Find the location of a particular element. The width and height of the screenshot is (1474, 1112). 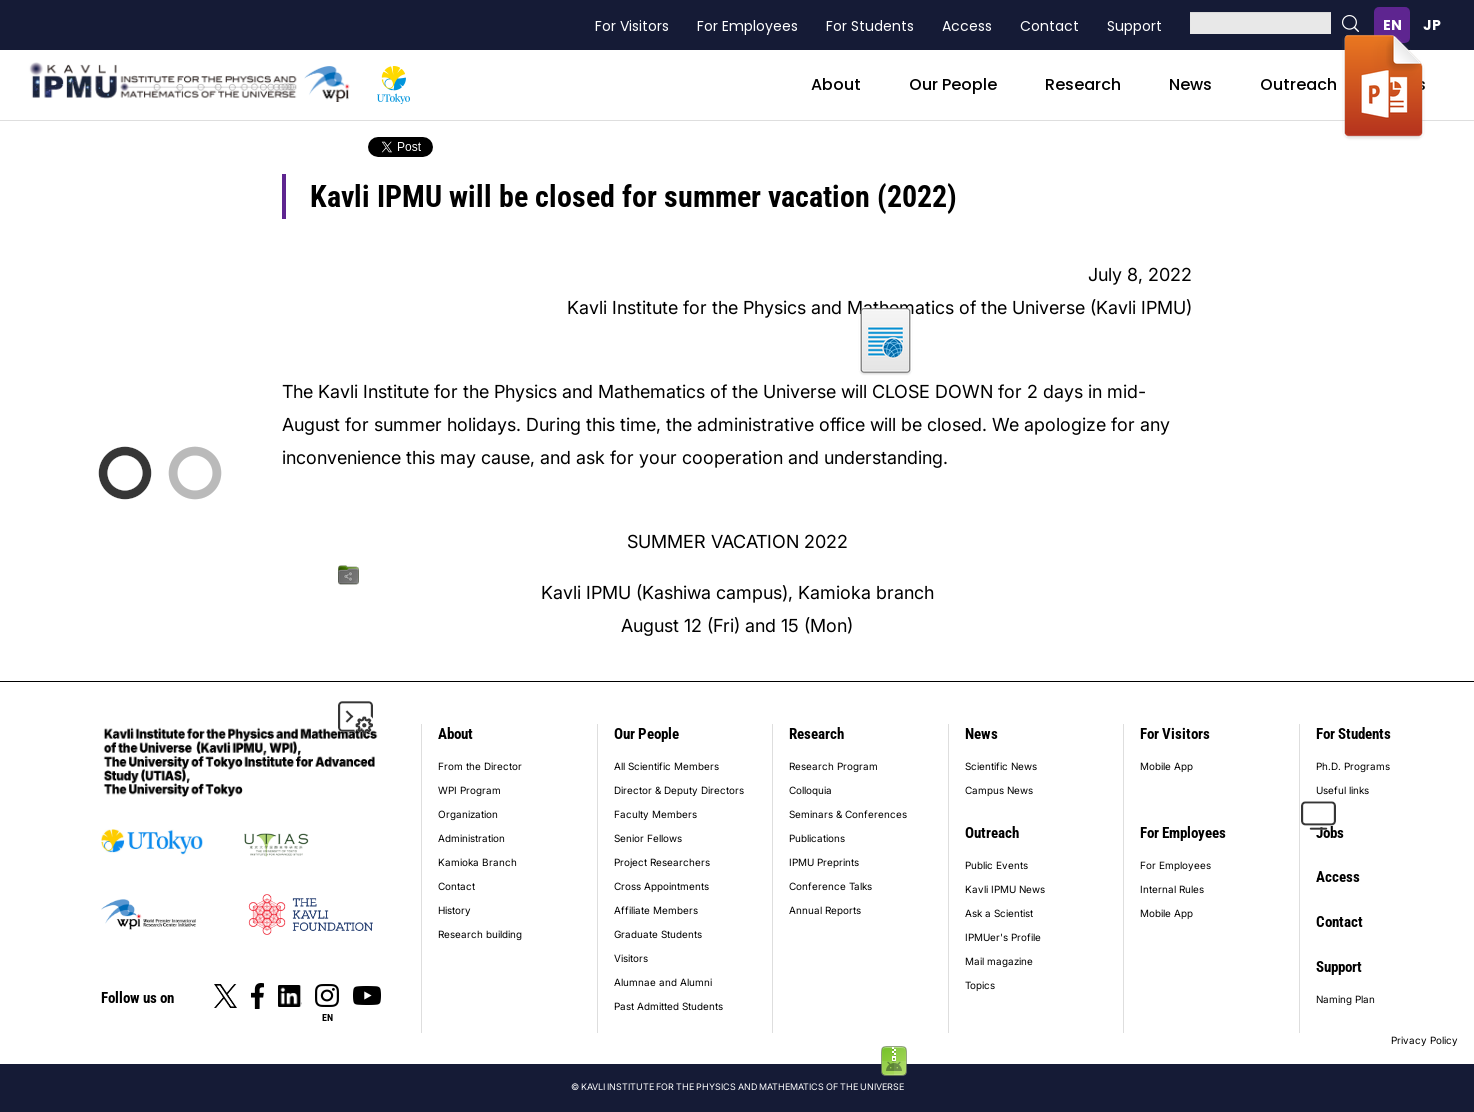

an android application package file is located at coordinates (894, 1061).